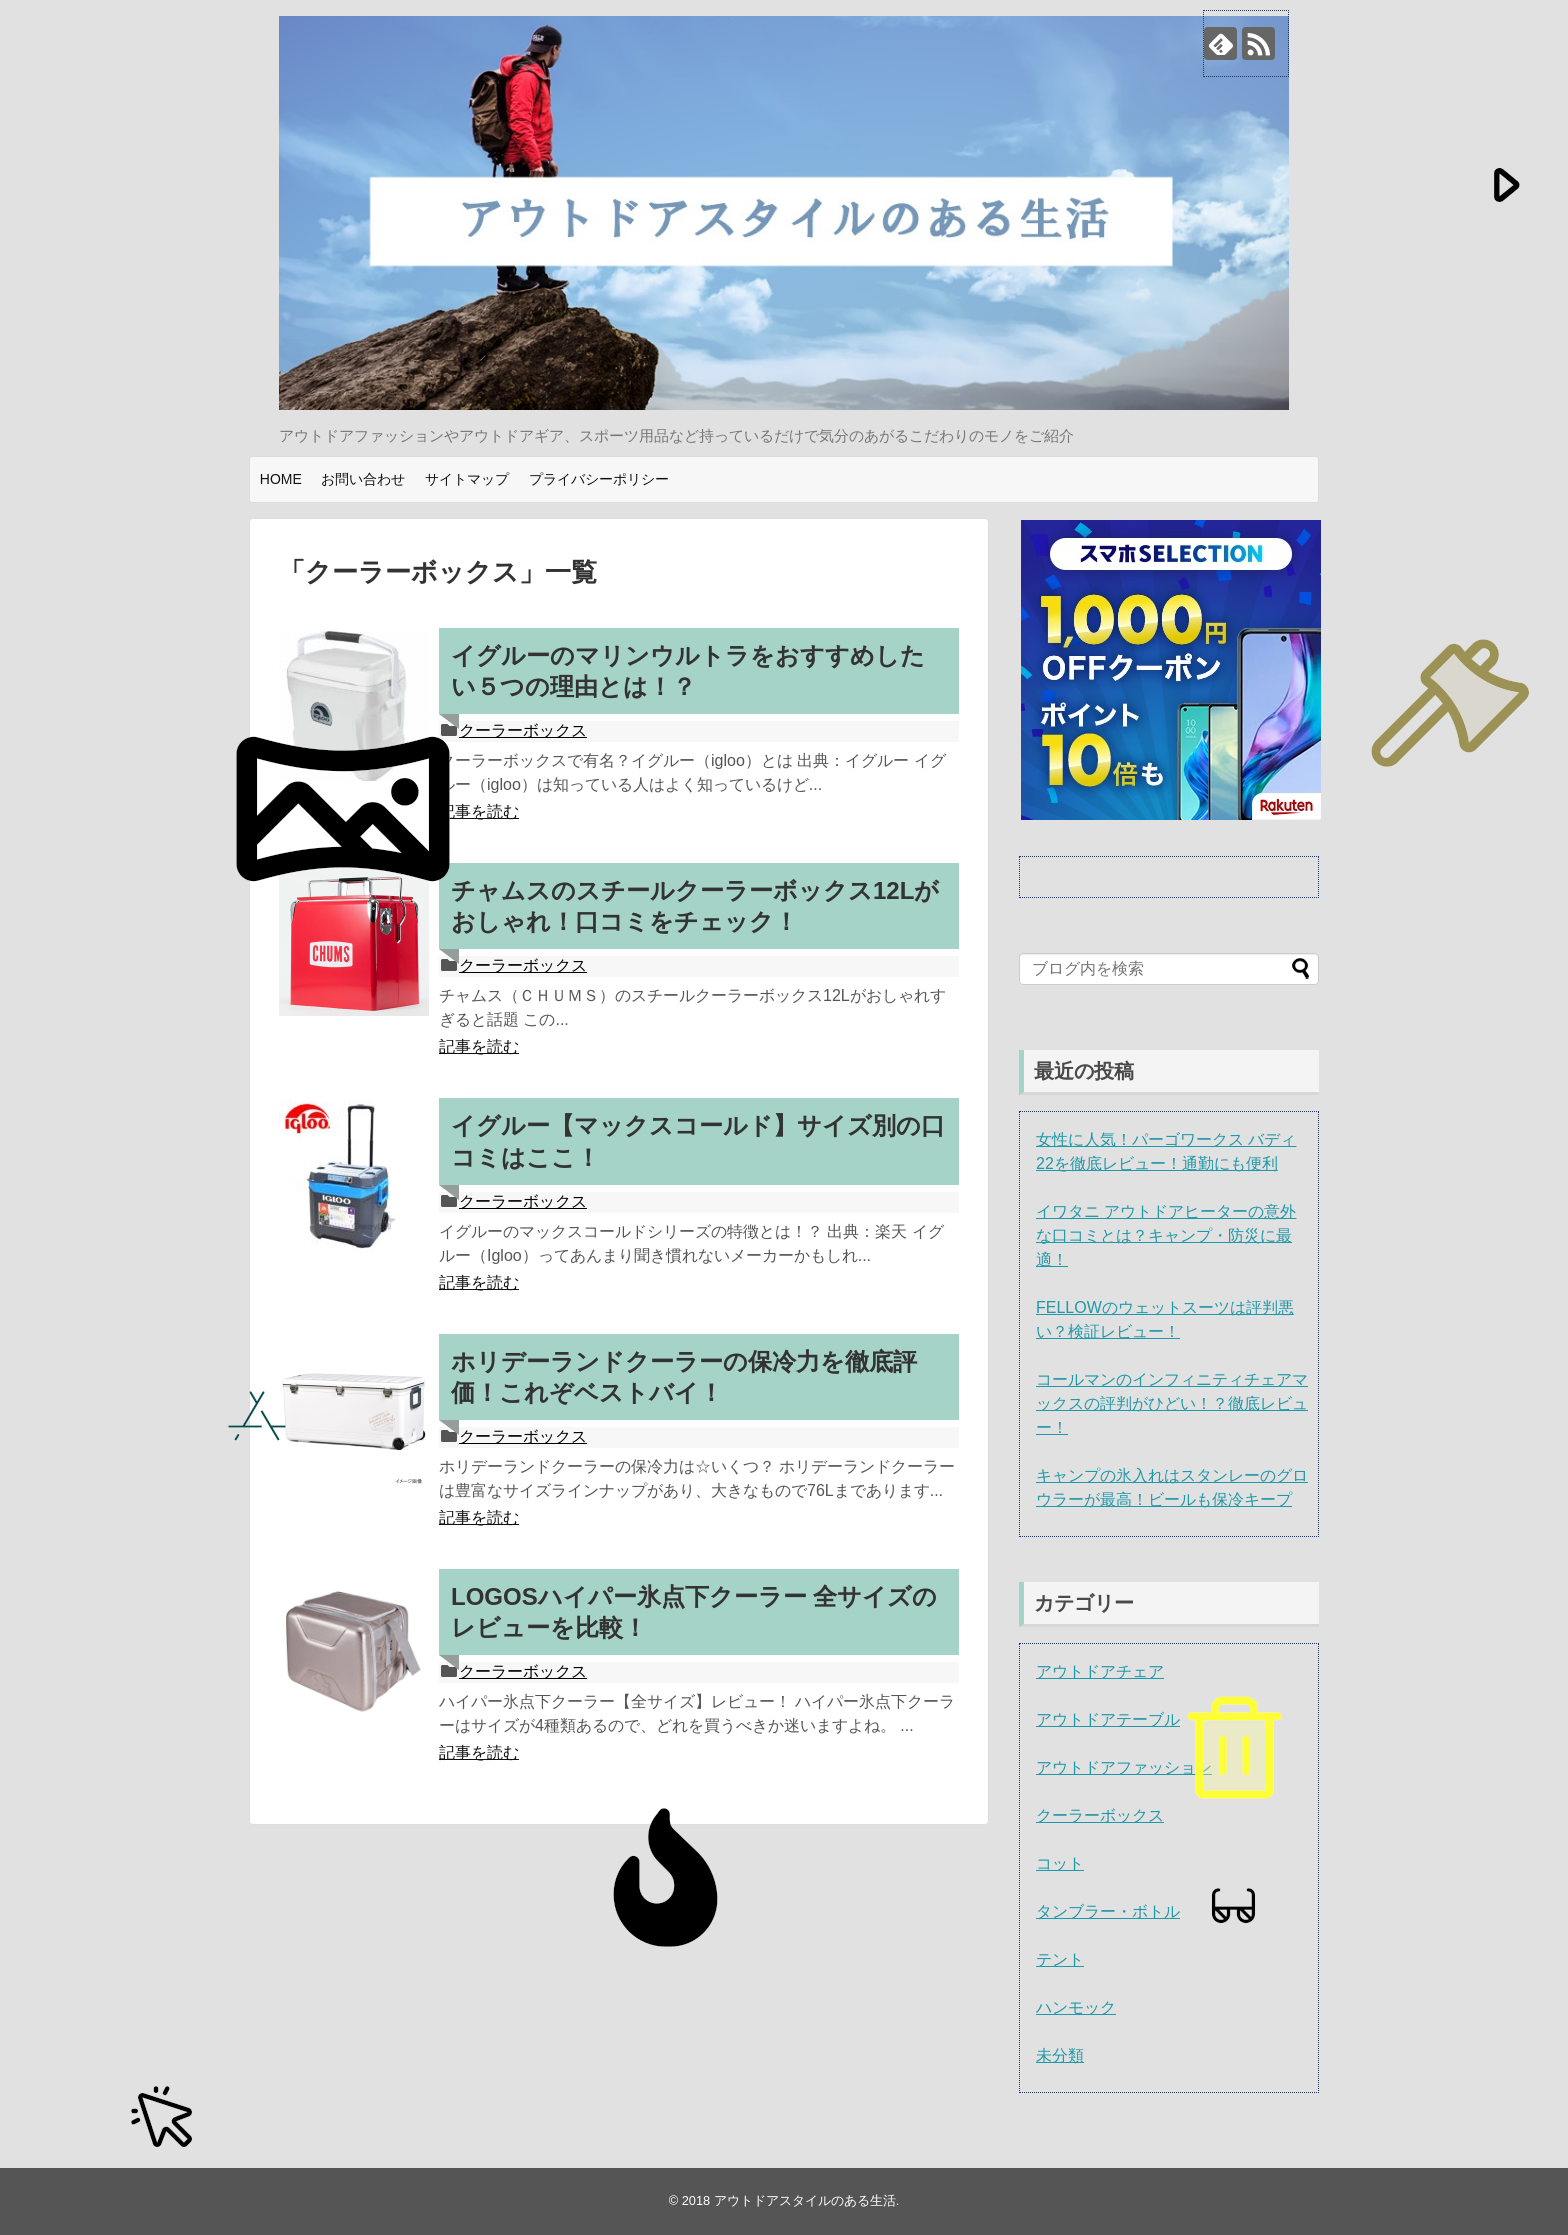  I want to click on view panorama or wide-angle photos, so click(343, 809).